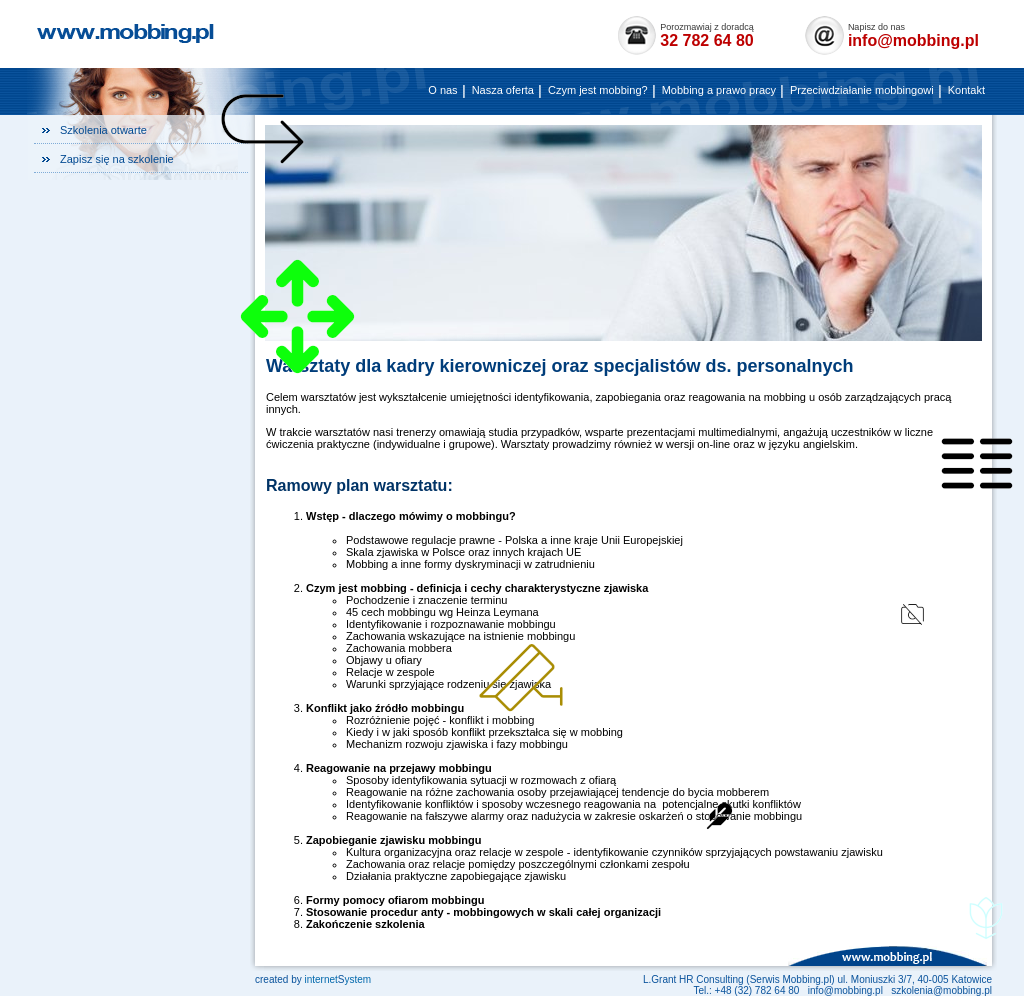 The image size is (1024, 996). Describe the element at coordinates (986, 918) in the screenshot. I see `view garden or plant-related content` at that location.